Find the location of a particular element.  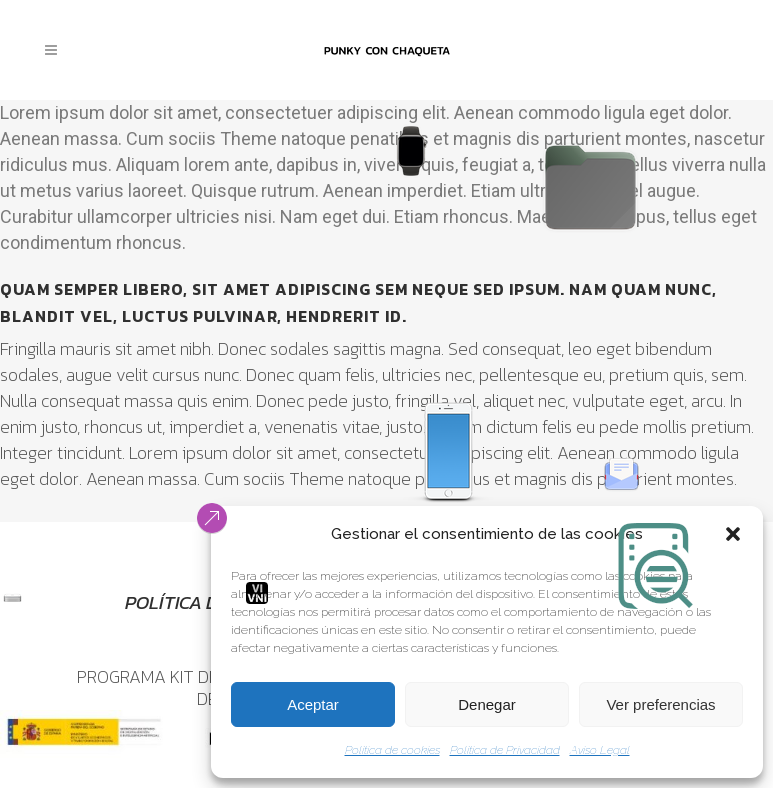

open a folder to view its contents is located at coordinates (590, 187).